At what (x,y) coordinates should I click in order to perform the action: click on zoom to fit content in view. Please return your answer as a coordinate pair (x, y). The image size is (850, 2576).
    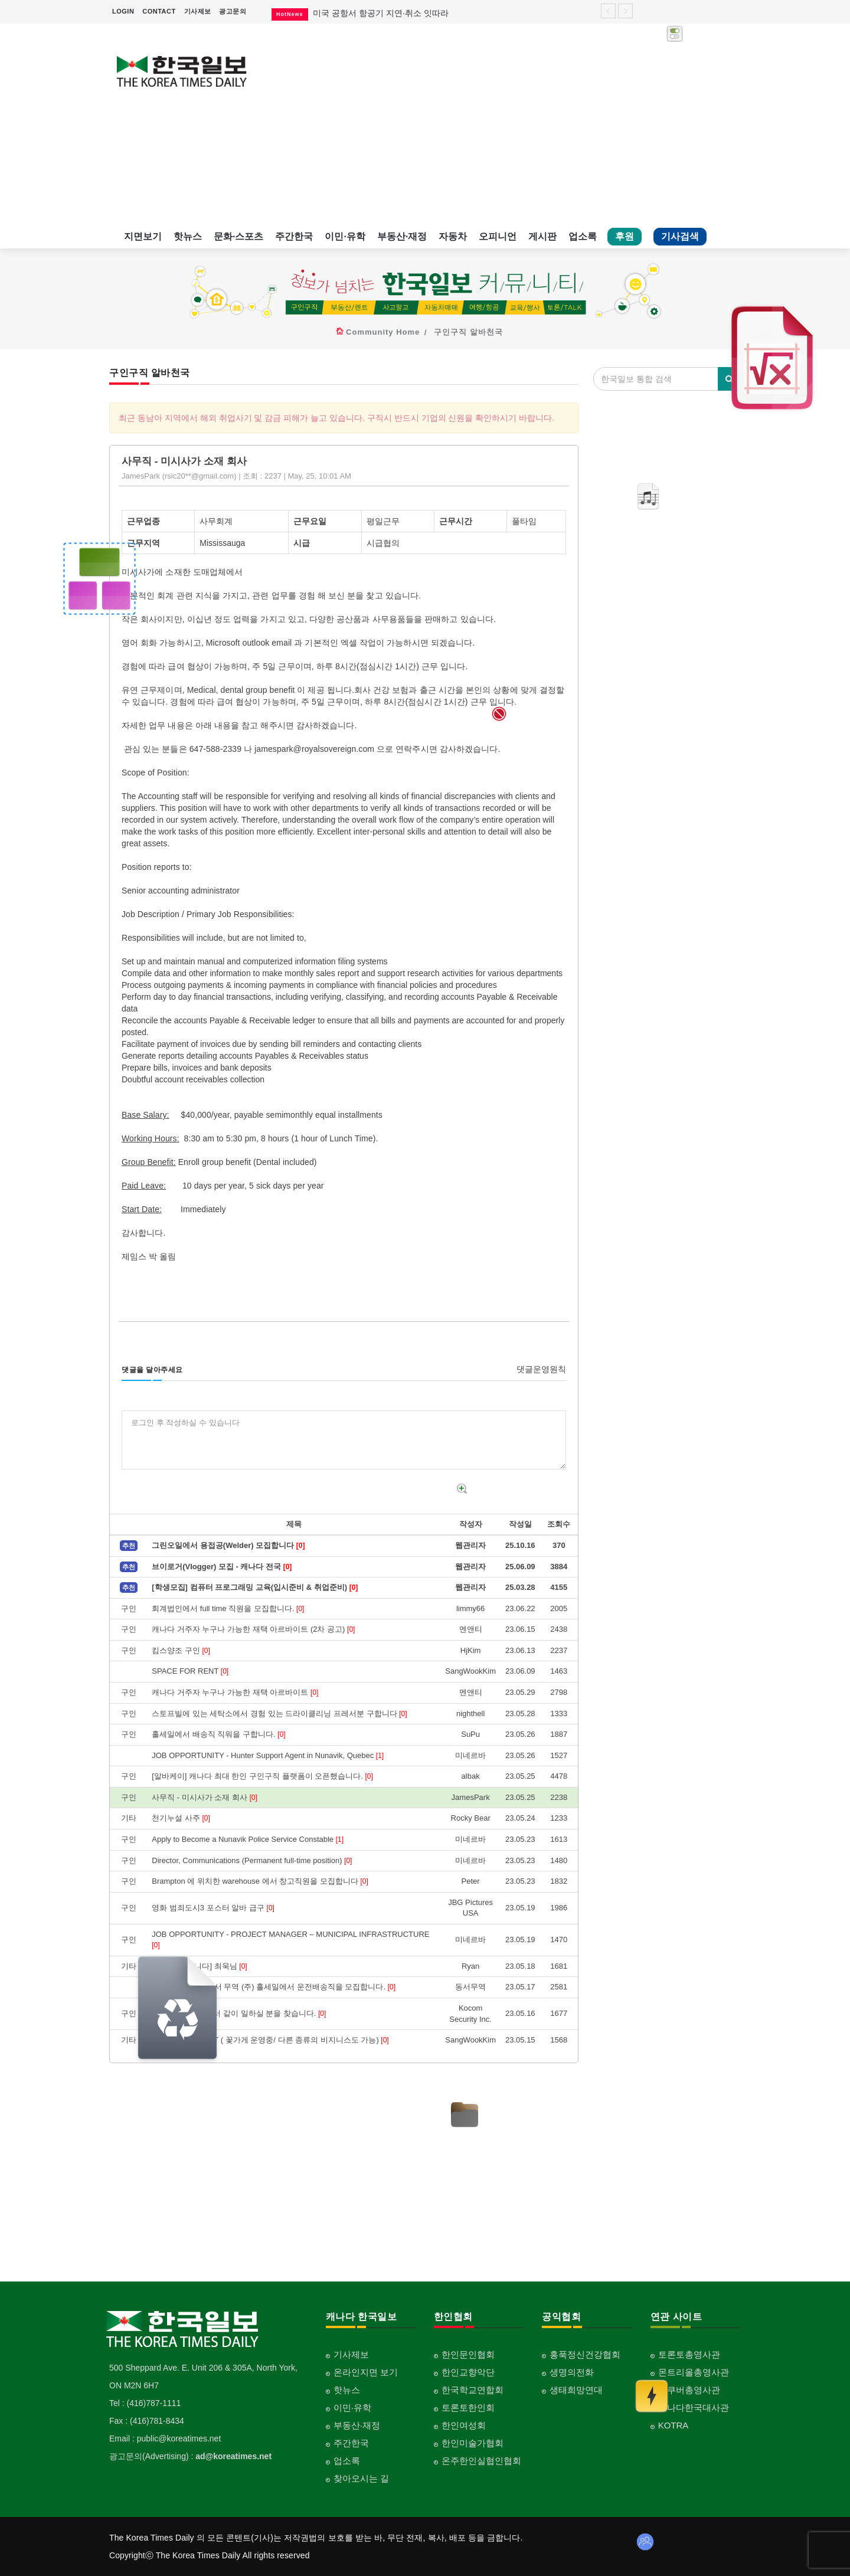
    Looking at the image, I should click on (462, 1488).